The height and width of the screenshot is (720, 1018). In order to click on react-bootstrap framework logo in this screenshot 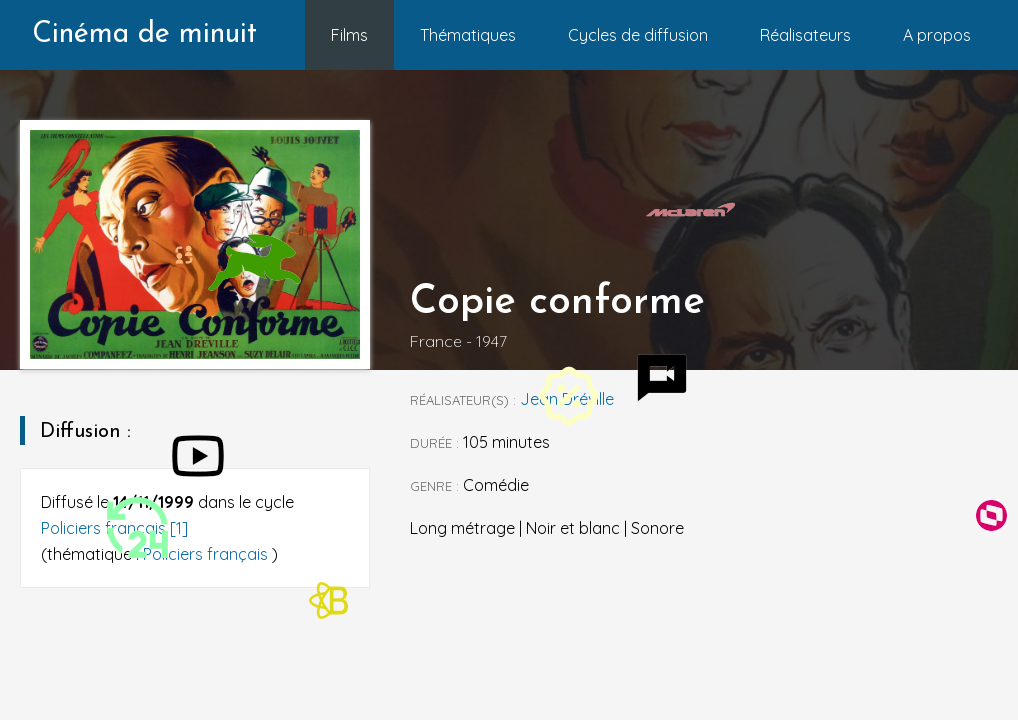, I will do `click(328, 600)`.